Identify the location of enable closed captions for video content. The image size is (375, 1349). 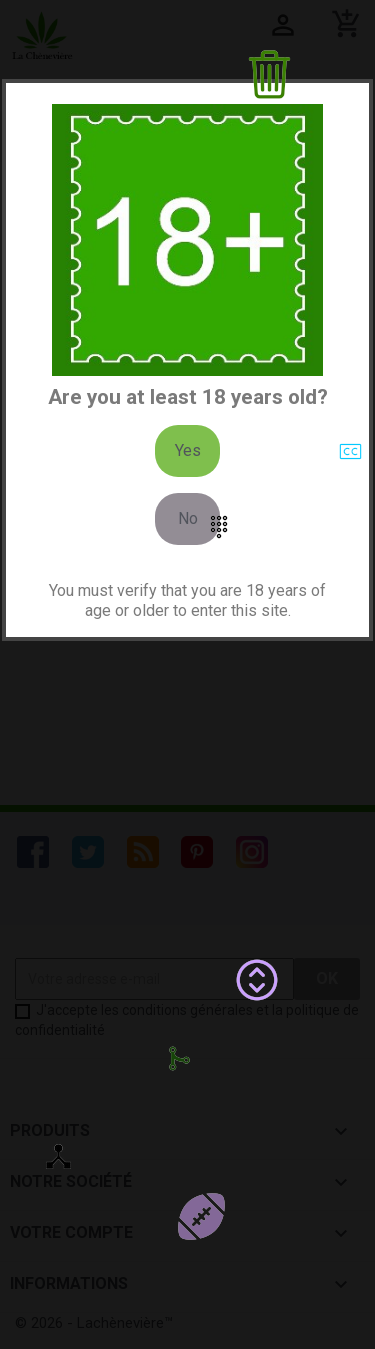
(350, 451).